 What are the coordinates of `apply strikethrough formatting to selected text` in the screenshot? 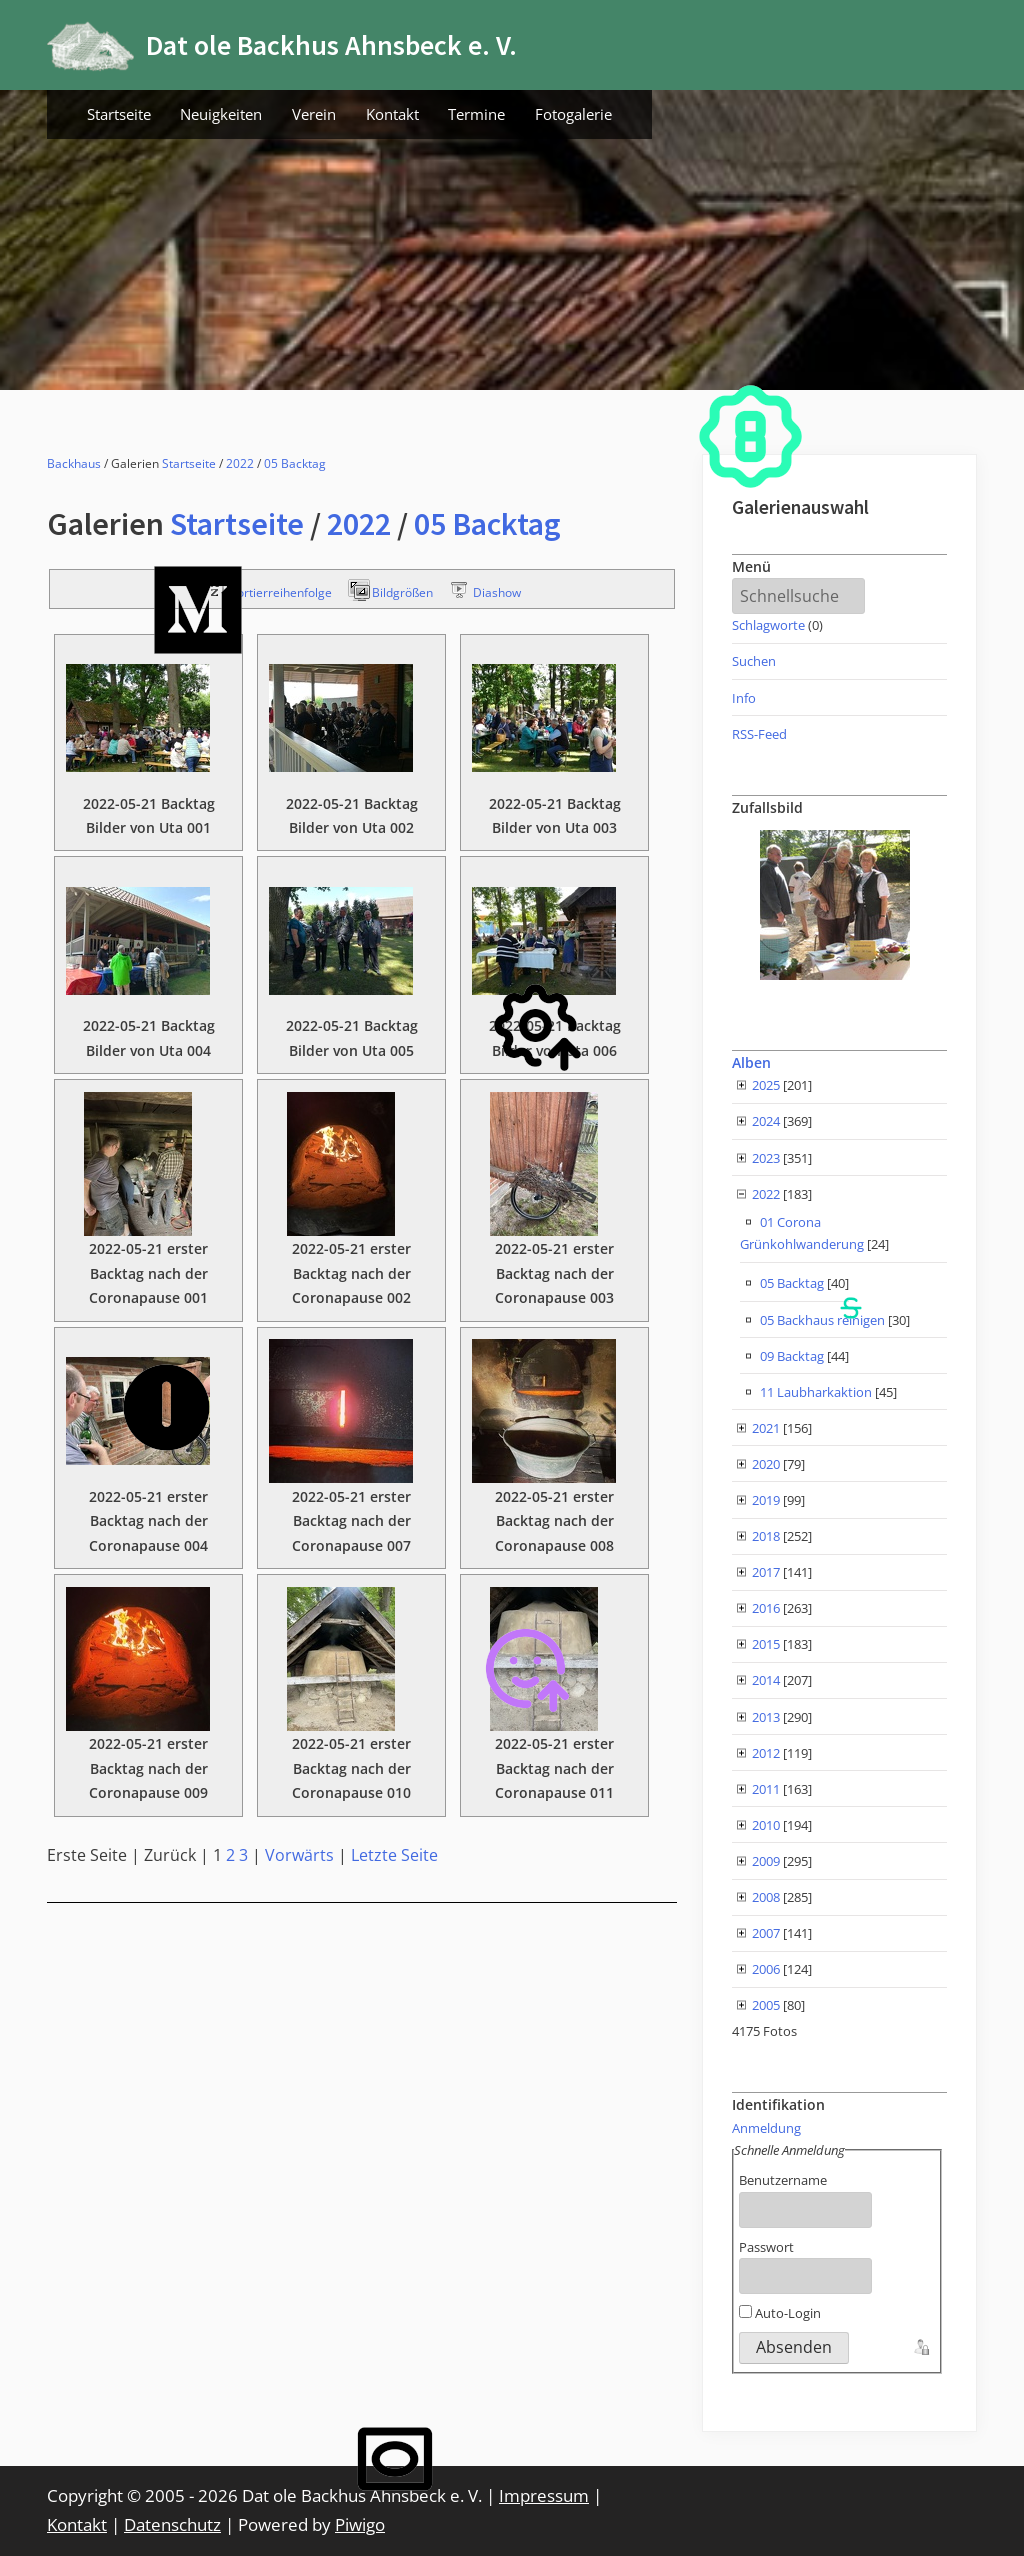 It's located at (851, 1308).